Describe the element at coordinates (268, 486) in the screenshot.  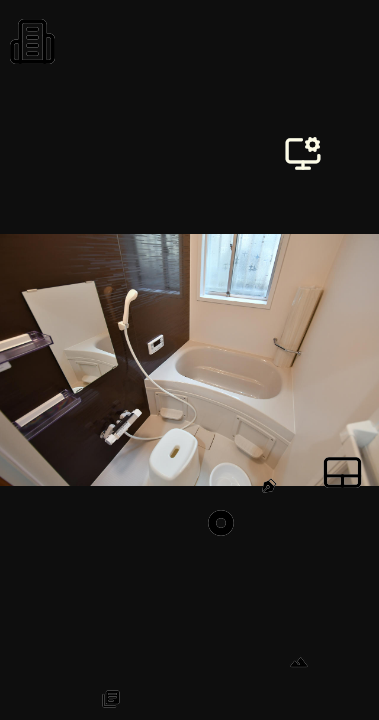
I see `access drawing or illustration tools` at that location.